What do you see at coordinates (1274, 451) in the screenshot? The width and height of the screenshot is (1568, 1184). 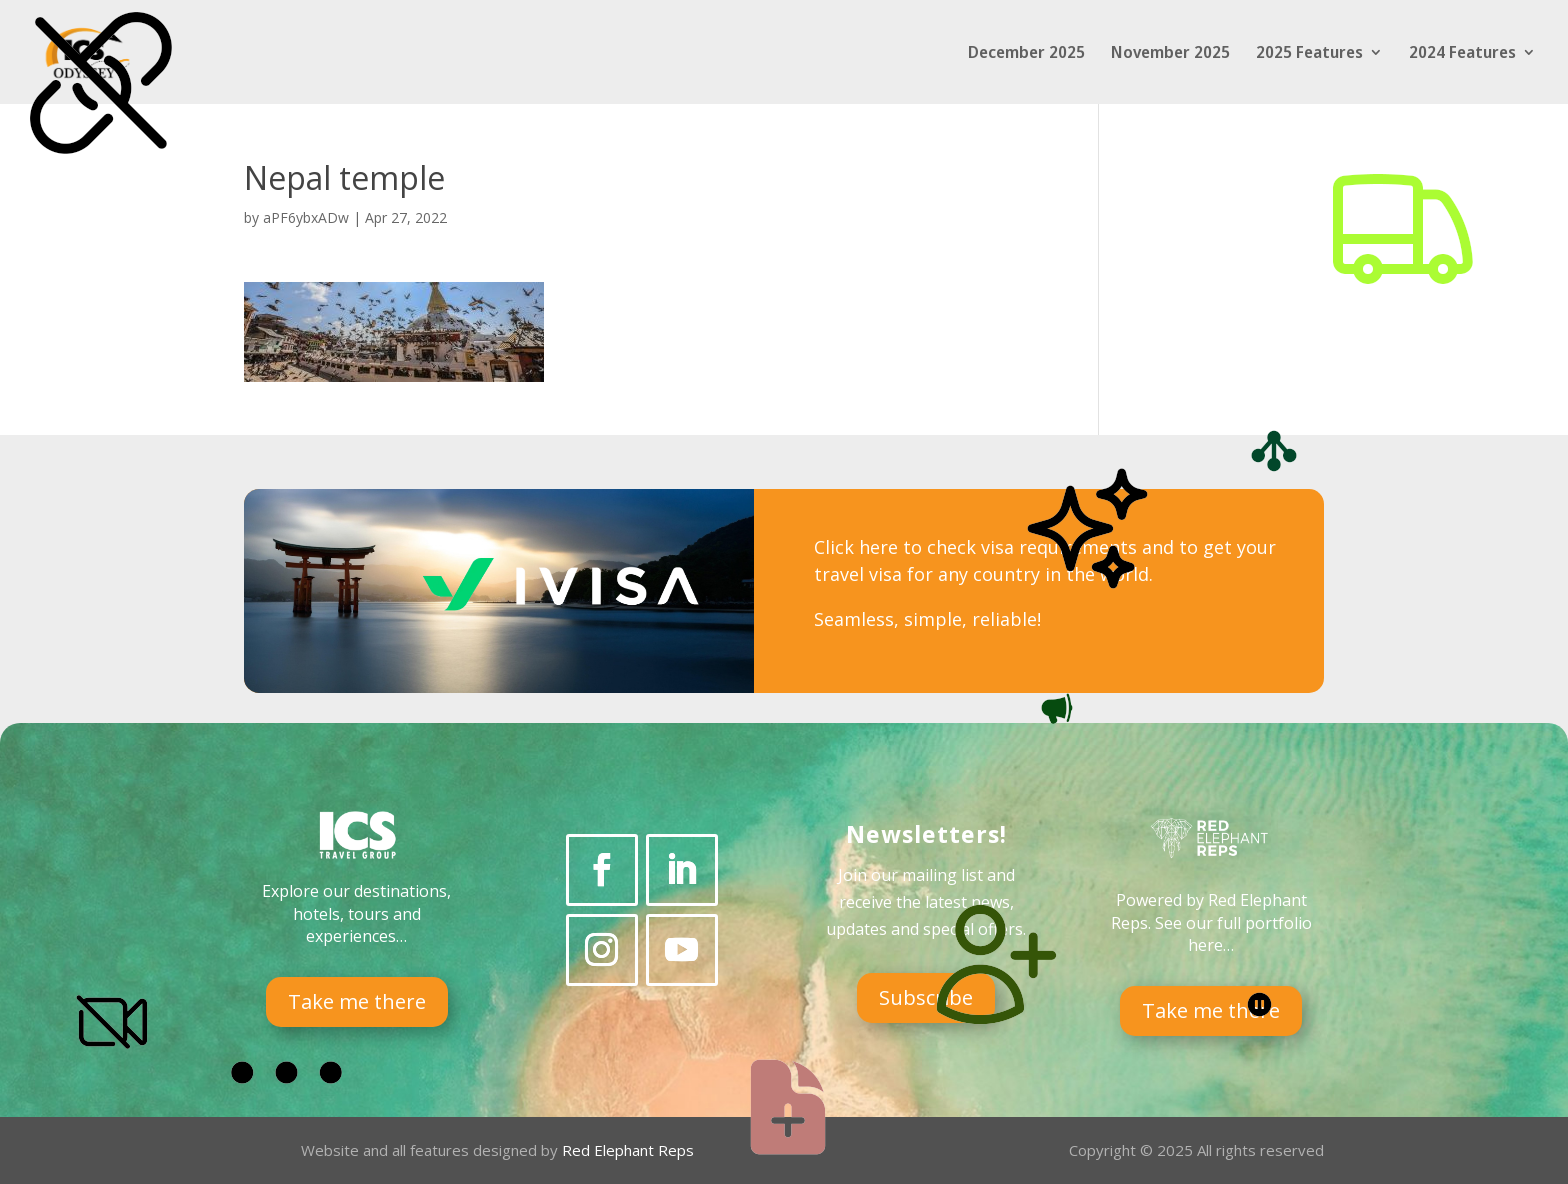 I see `view hierarchical data structure` at bounding box center [1274, 451].